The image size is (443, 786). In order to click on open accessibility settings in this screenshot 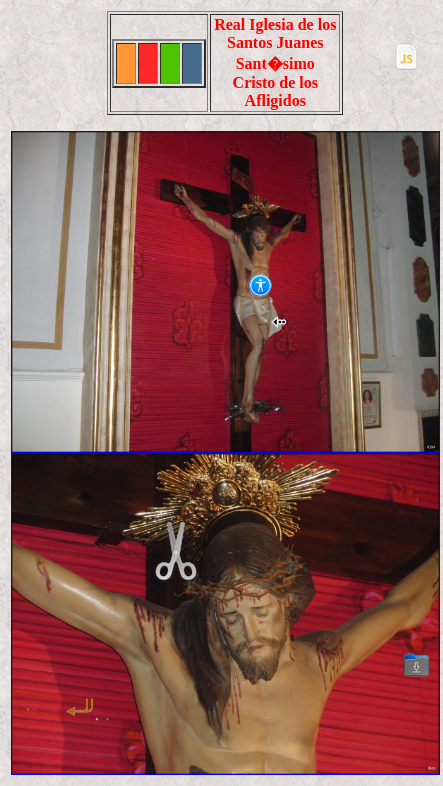, I will do `click(260, 285)`.